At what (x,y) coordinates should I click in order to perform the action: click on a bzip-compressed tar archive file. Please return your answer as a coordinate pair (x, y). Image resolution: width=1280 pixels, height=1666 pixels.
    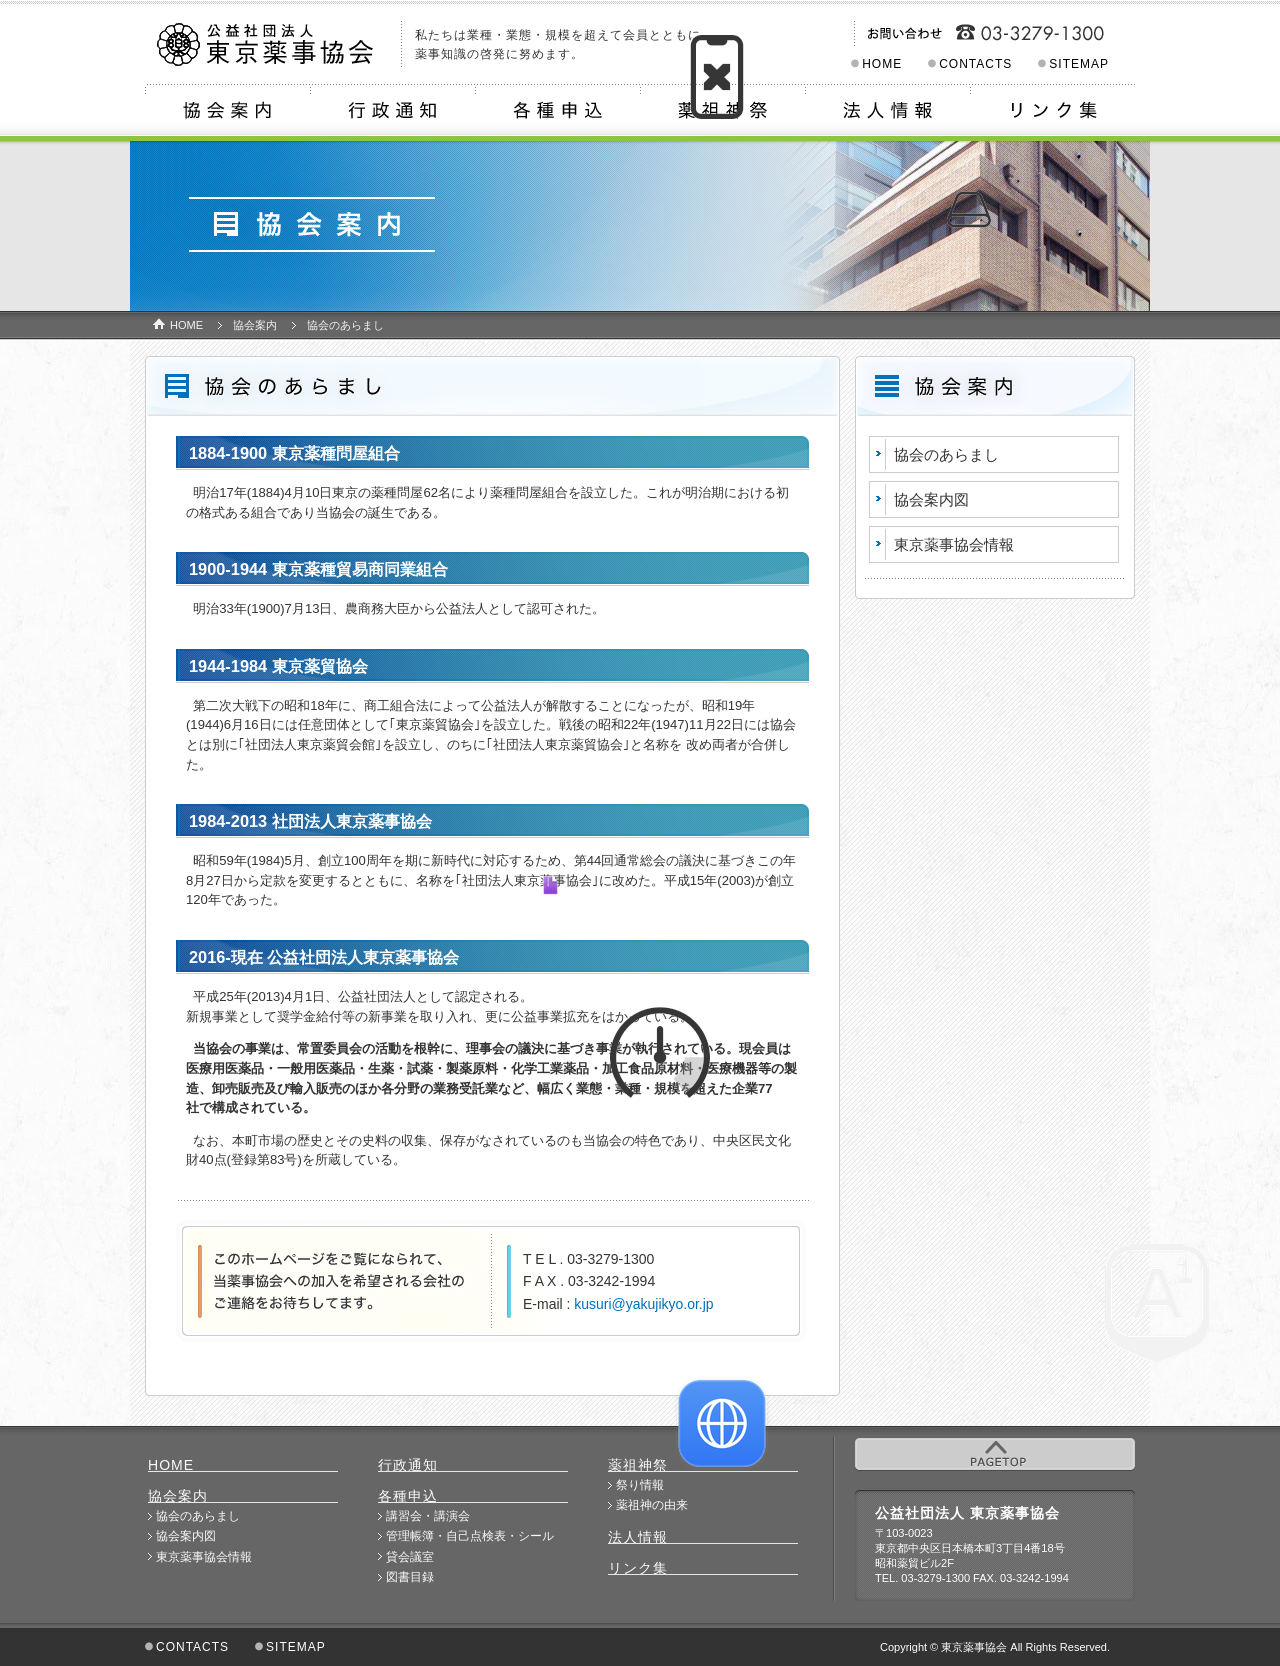
    Looking at the image, I should click on (550, 885).